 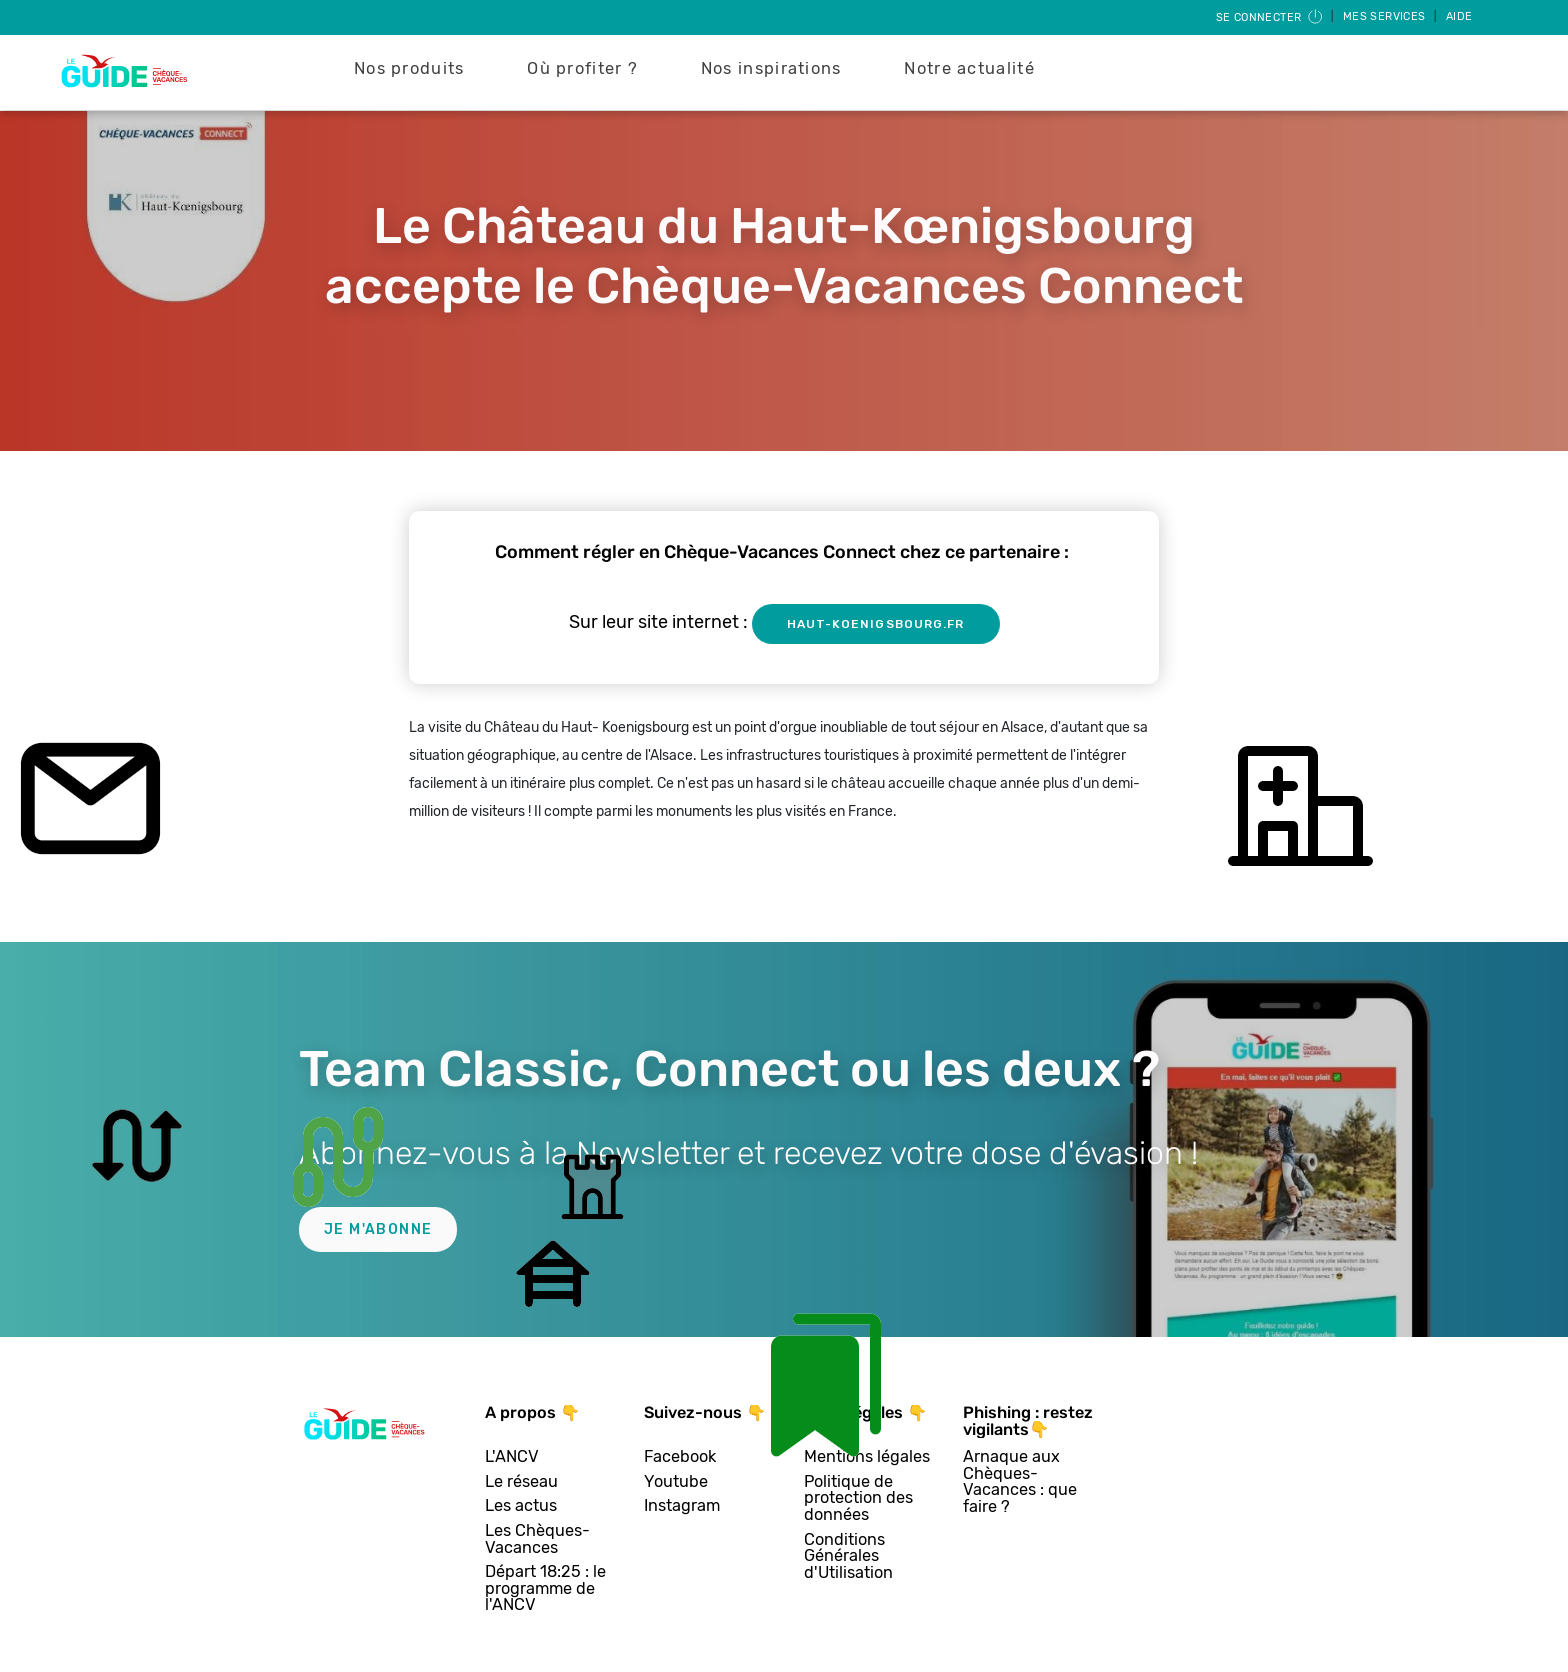 What do you see at coordinates (90, 798) in the screenshot?
I see `open your email inbox` at bounding box center [90, 798].